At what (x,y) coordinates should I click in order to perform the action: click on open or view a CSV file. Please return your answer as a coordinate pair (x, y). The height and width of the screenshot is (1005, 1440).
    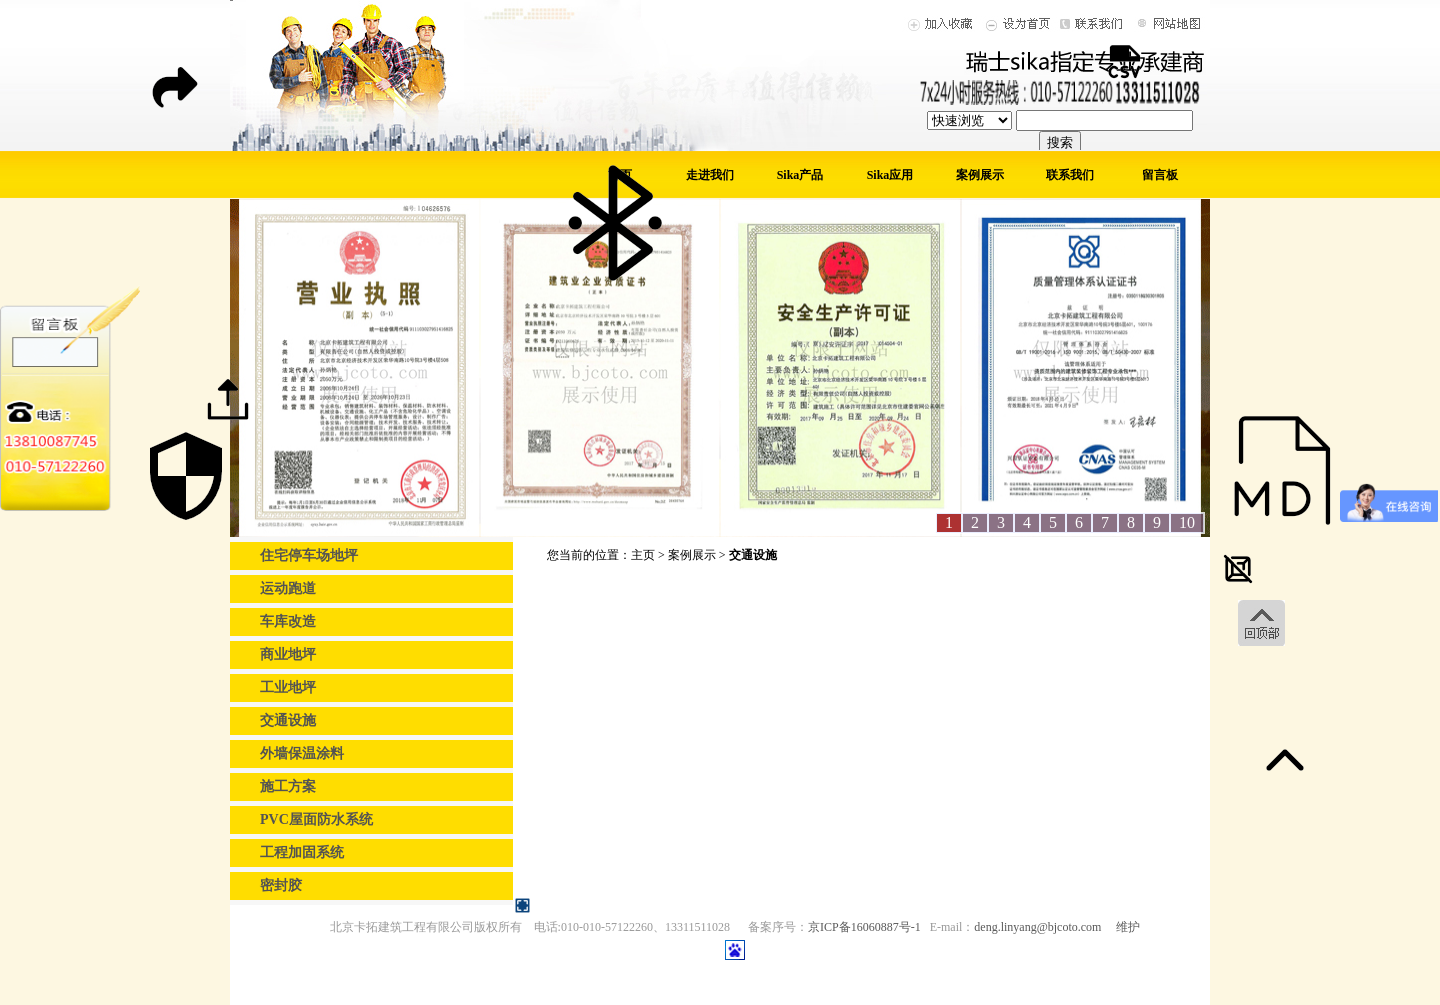
    Looking at the image, I should click on (1125, 63).